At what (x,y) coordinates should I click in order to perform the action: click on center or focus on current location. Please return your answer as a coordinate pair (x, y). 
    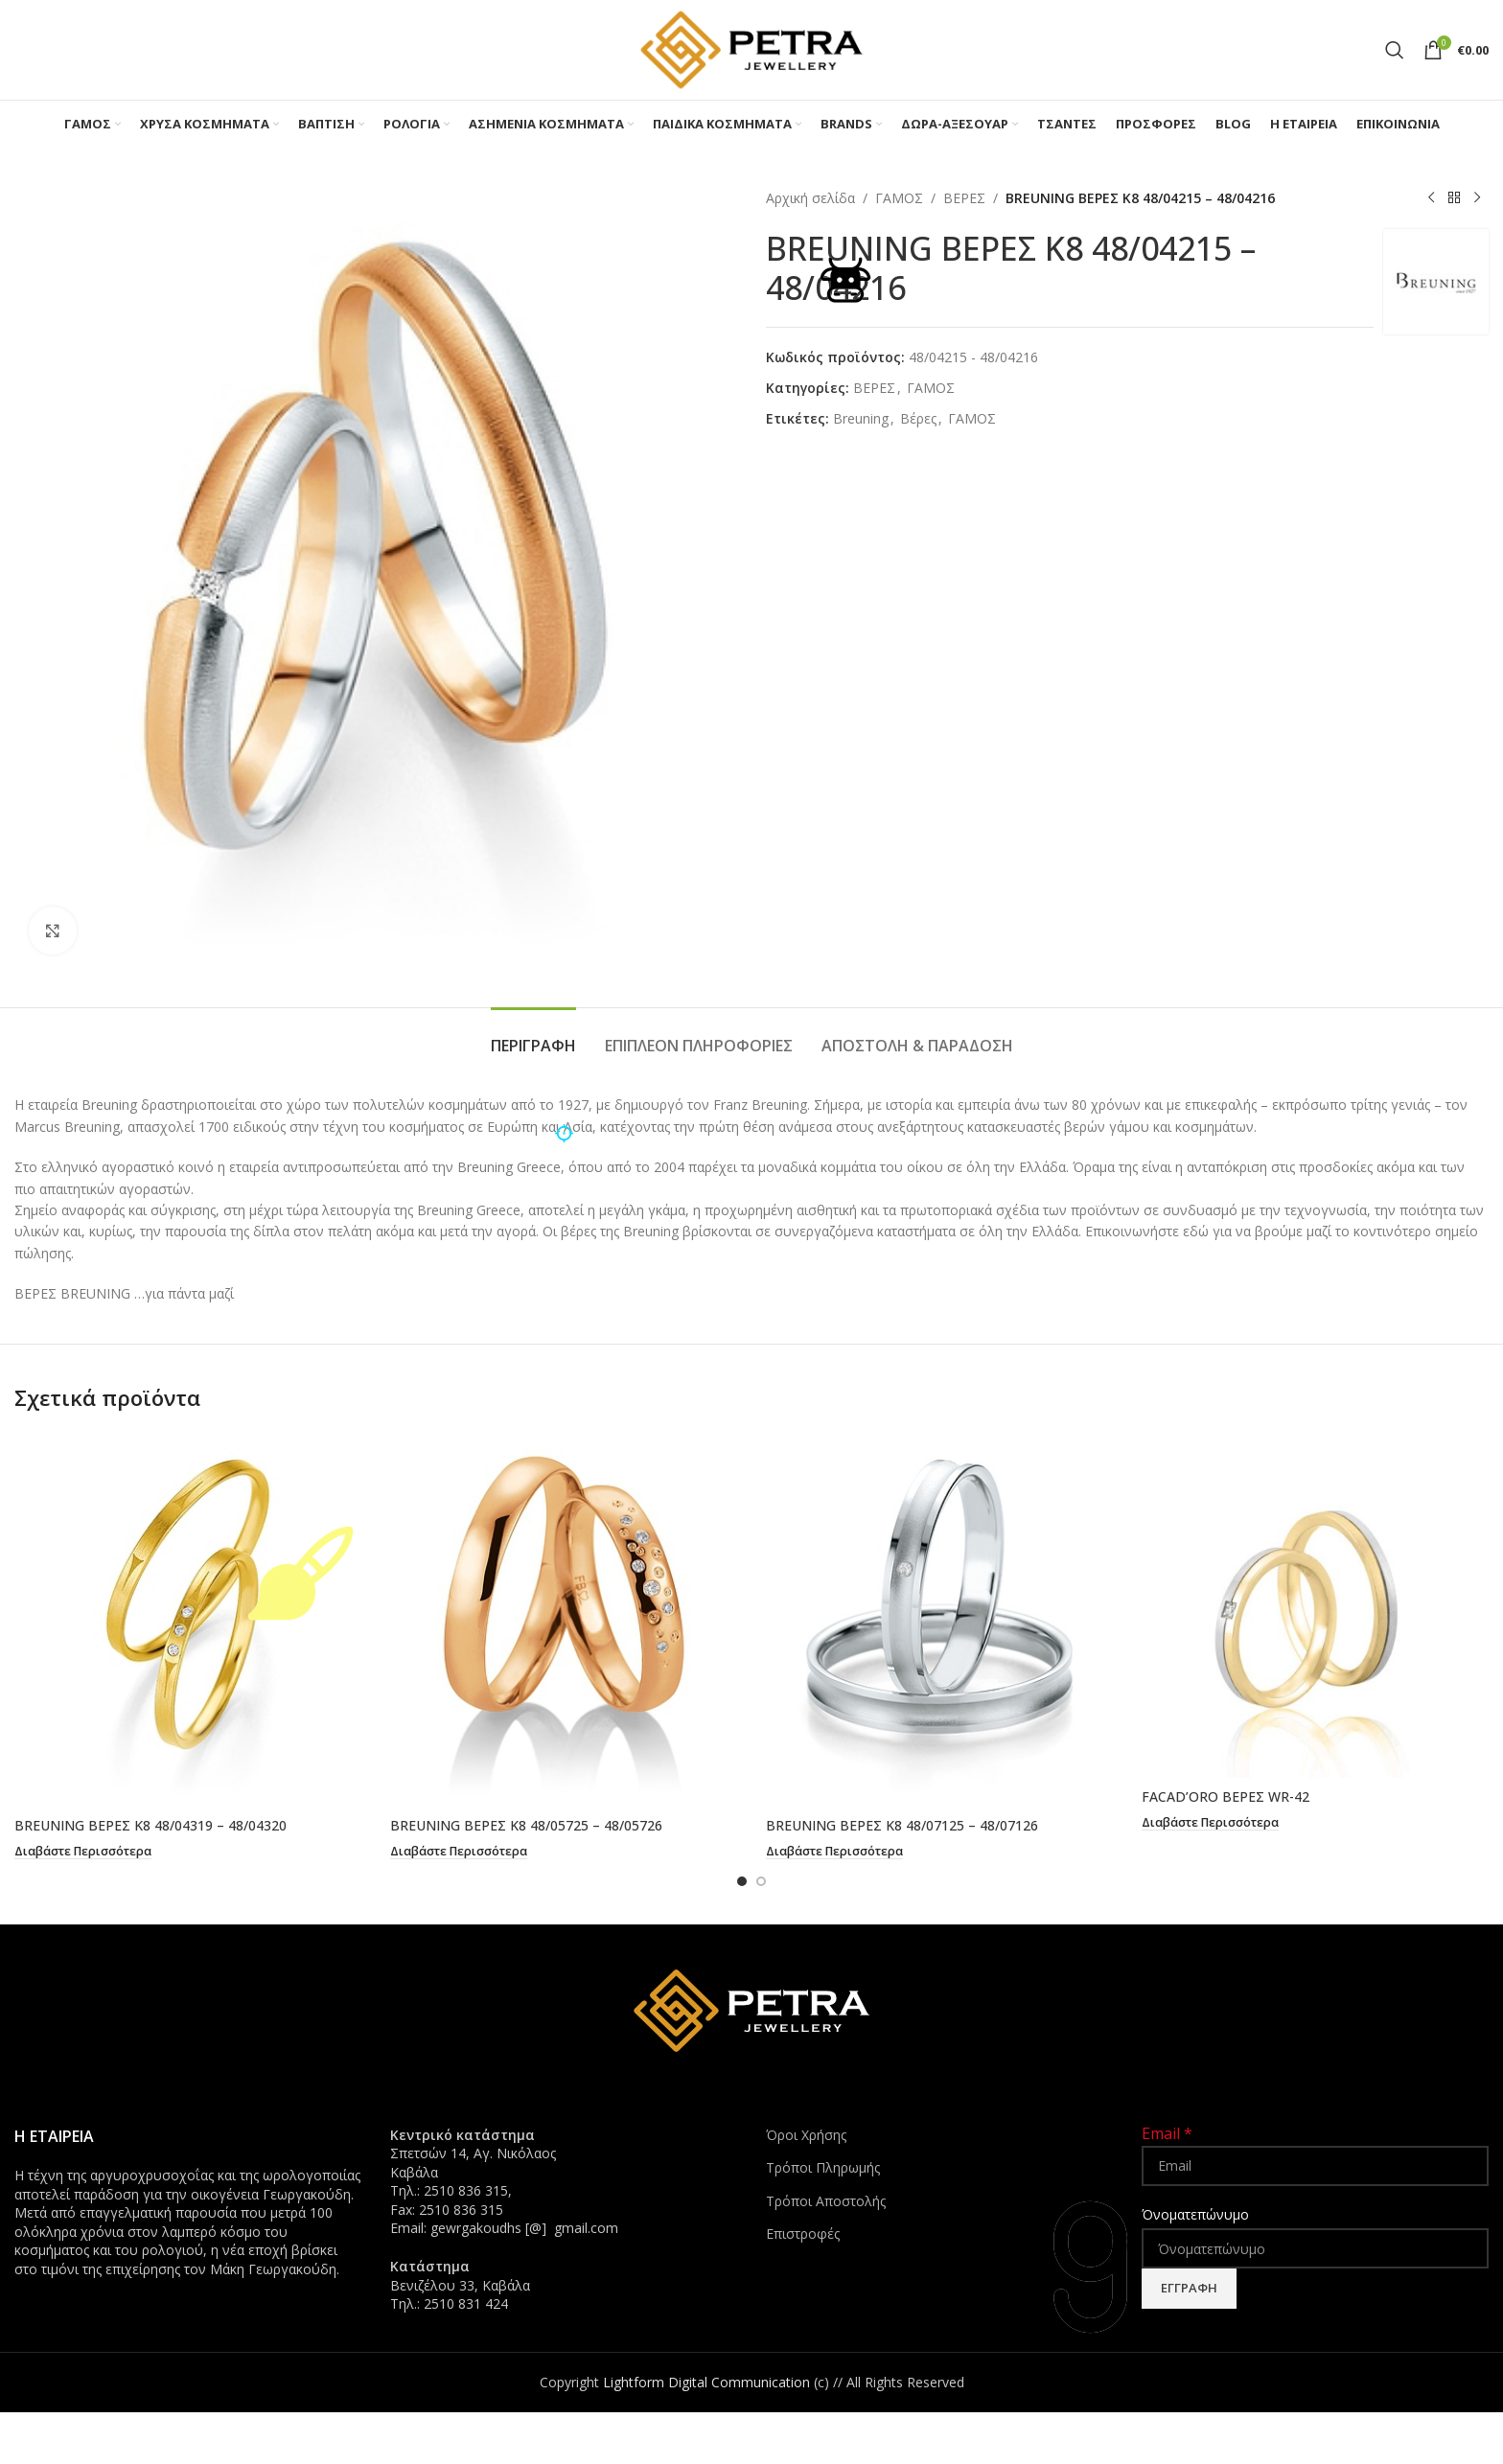
    Looking at the image, I should click on (564, 1133).